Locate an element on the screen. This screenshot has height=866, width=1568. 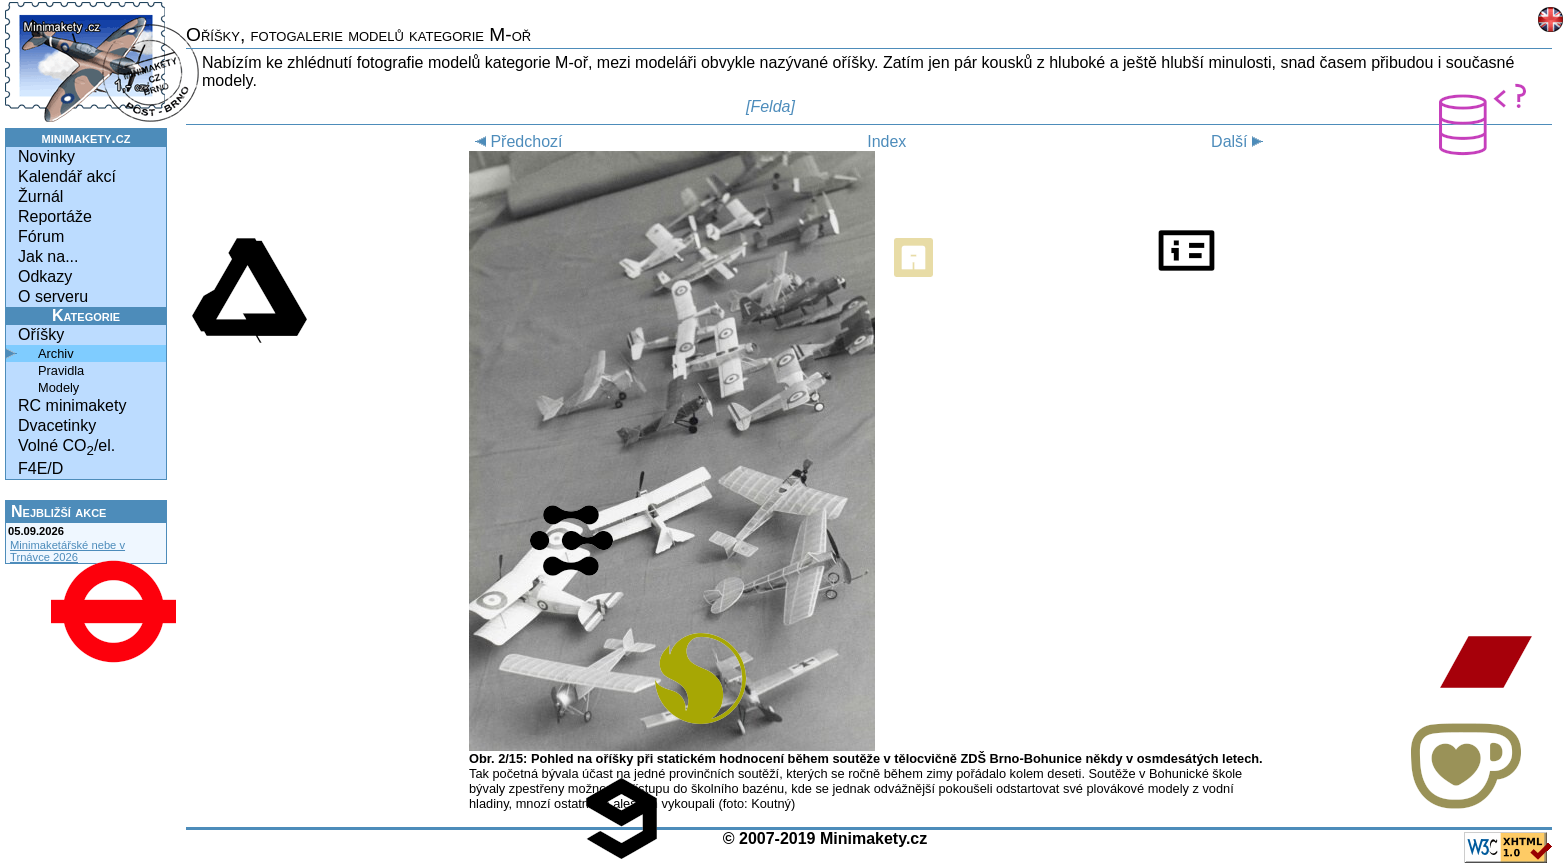
support the creator on Ko-fi is located at coordinates (1466, 766).